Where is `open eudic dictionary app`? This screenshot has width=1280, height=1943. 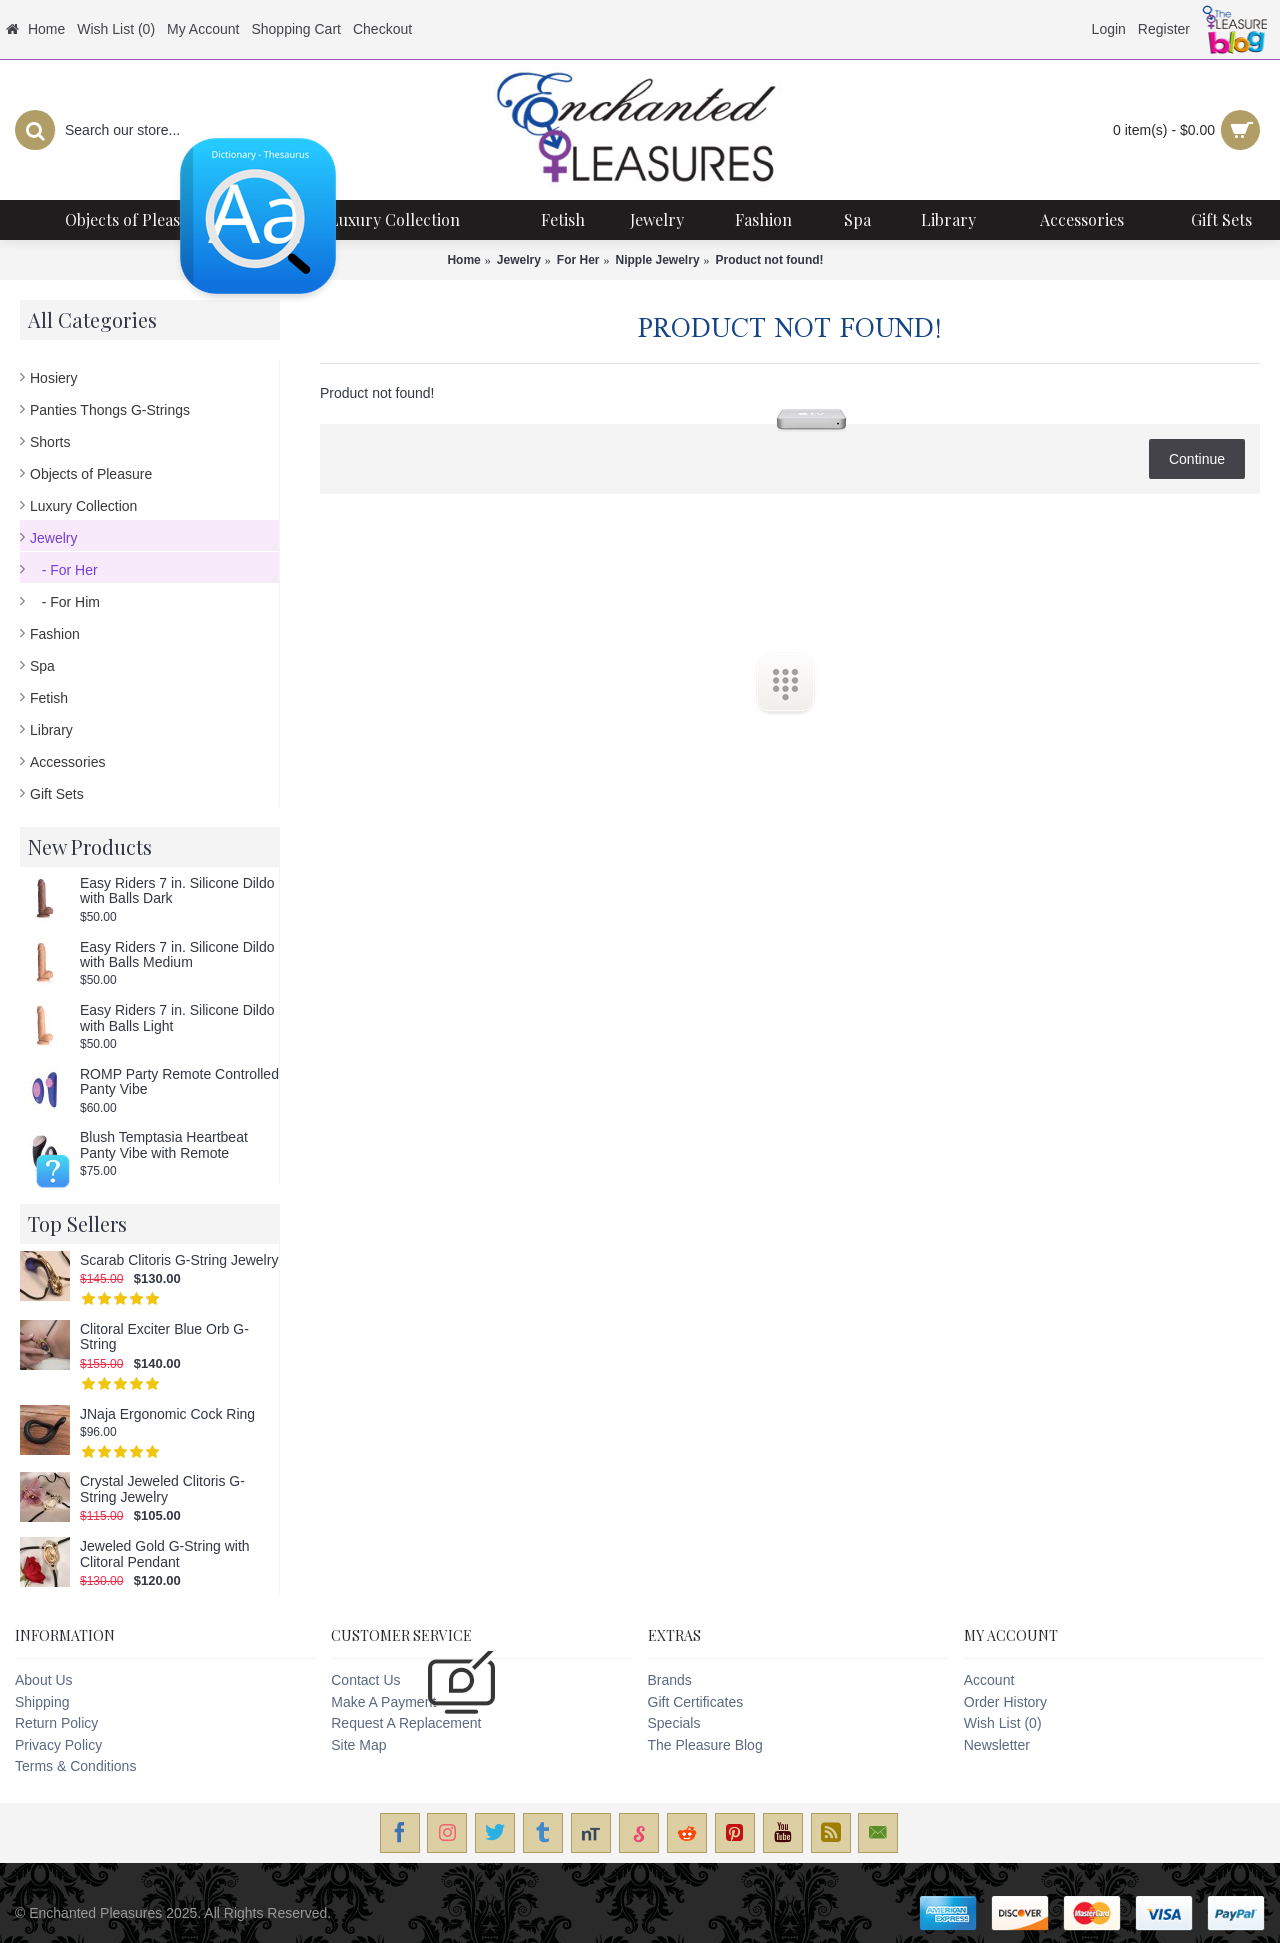 open eudic dictionary app is located at coordinates (258, 216).